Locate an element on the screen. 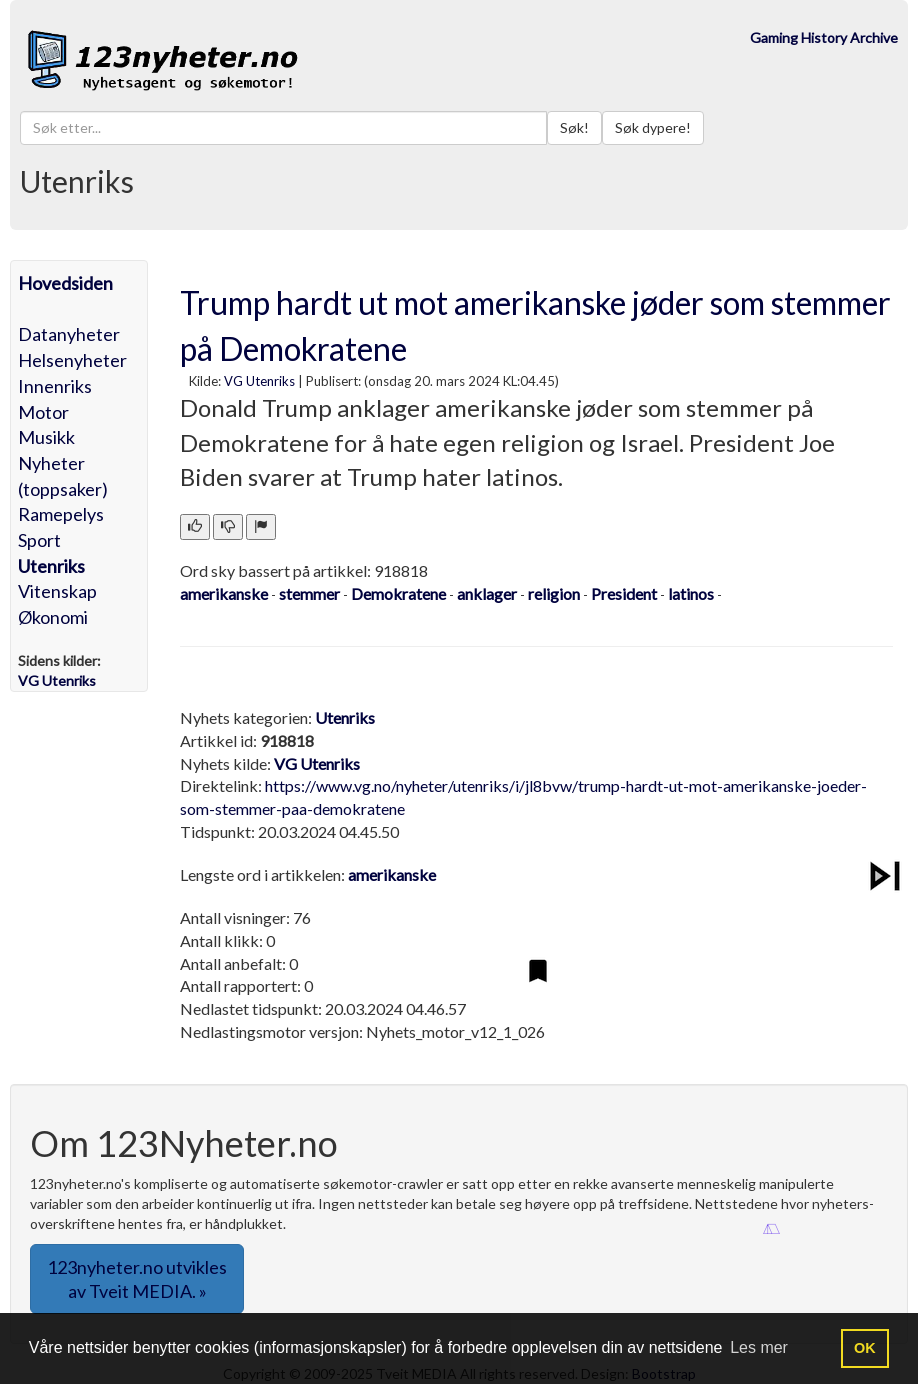 The width and height of the screenshot is (918, 1384). bookmark this item is located at coordinates (538, 971).